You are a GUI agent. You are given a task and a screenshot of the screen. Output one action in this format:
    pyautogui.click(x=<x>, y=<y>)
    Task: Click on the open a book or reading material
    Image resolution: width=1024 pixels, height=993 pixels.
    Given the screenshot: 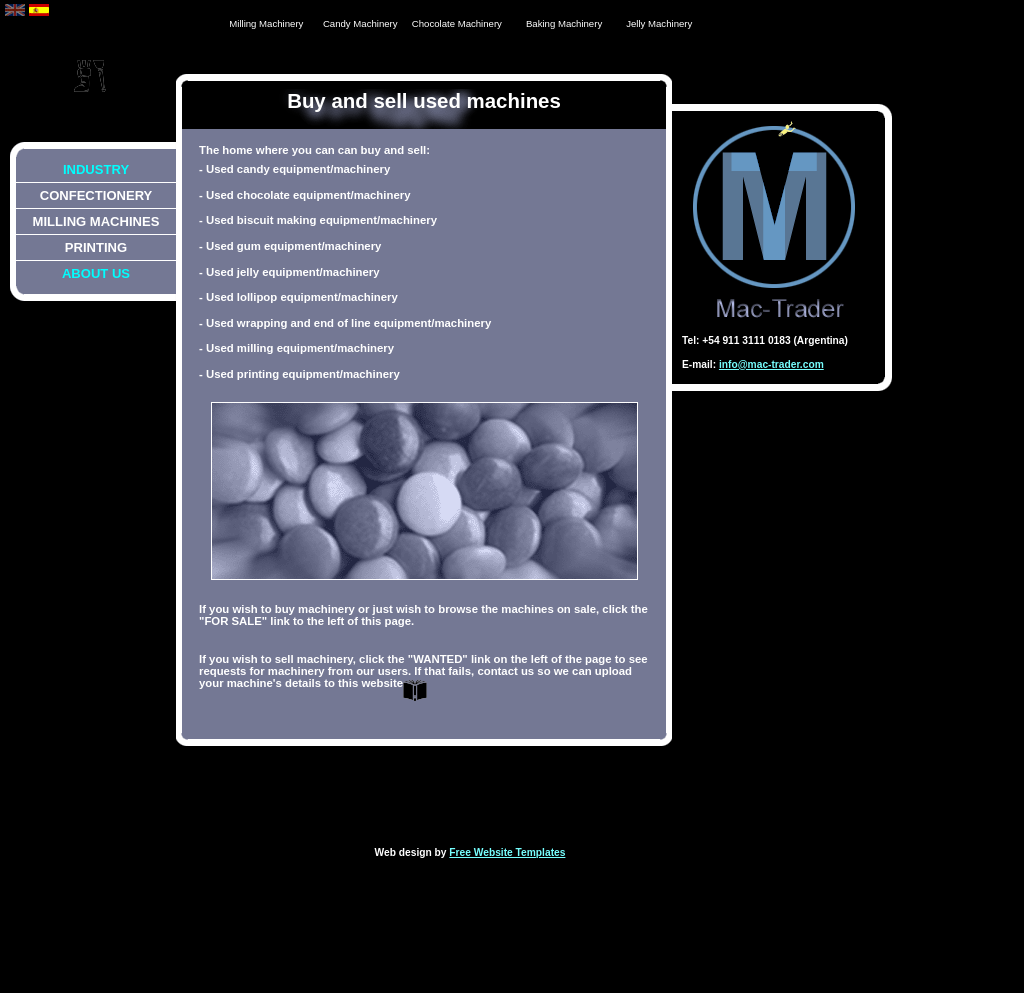 What is the action you would take?
    pyautogui.click(x=415, y=691)
    